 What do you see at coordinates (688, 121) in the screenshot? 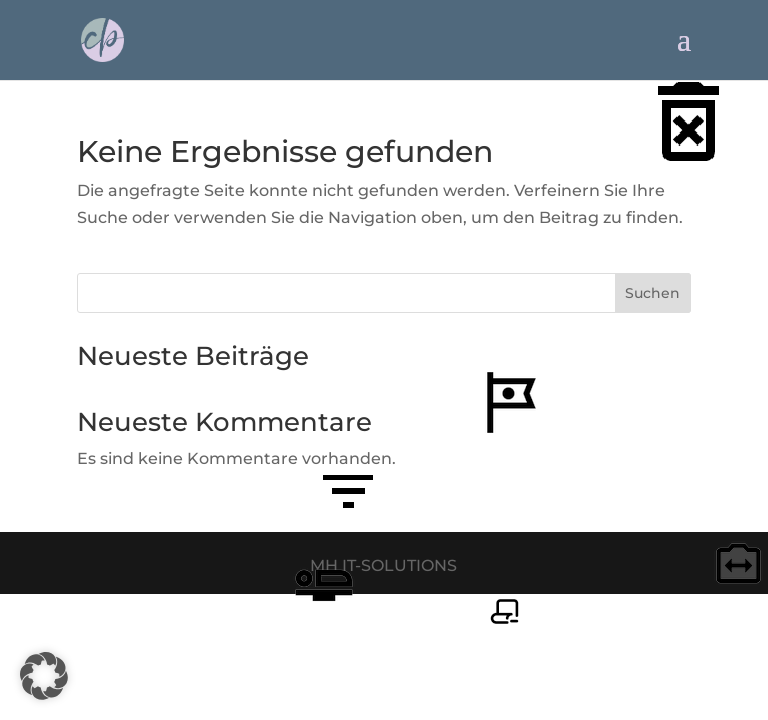
I see `permanently delete an item` at bounding box center [688, 121].